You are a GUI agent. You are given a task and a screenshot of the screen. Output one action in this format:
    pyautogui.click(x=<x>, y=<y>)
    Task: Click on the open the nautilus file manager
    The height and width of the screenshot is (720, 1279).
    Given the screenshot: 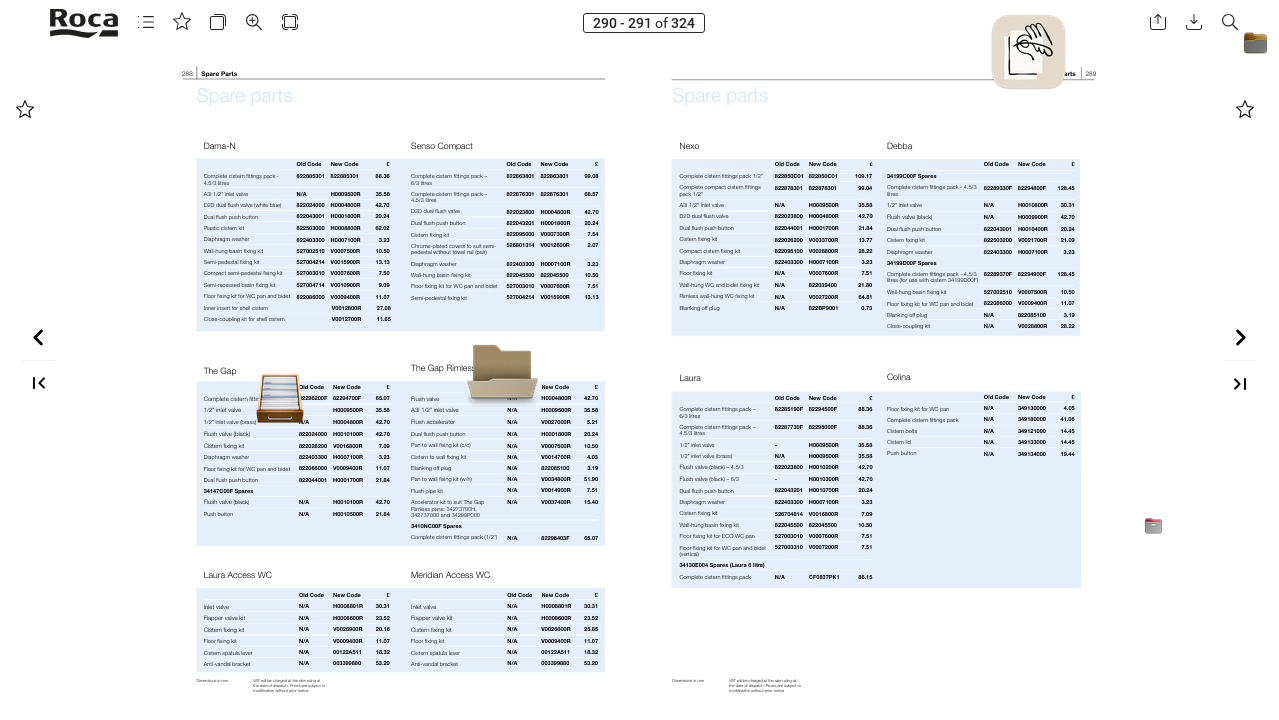 What is the action you would take?
    pyautogui.click(x=1153, y=525)
    